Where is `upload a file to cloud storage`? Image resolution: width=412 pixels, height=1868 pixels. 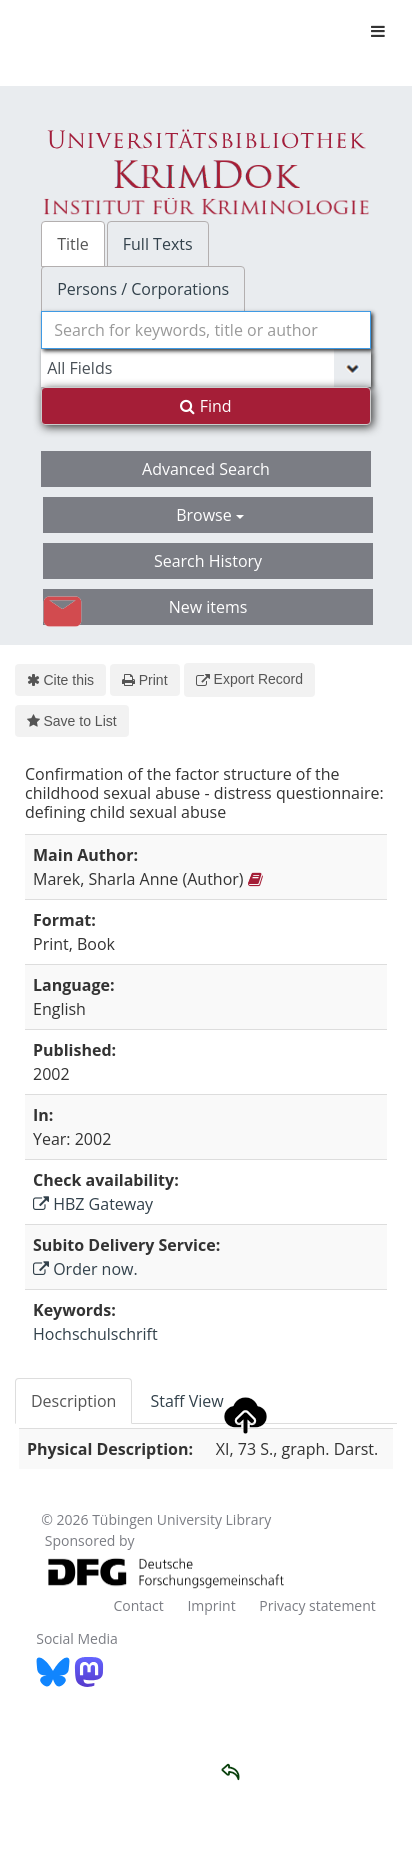
upload a file to cloud storage is located at coordinates (245, 1414).